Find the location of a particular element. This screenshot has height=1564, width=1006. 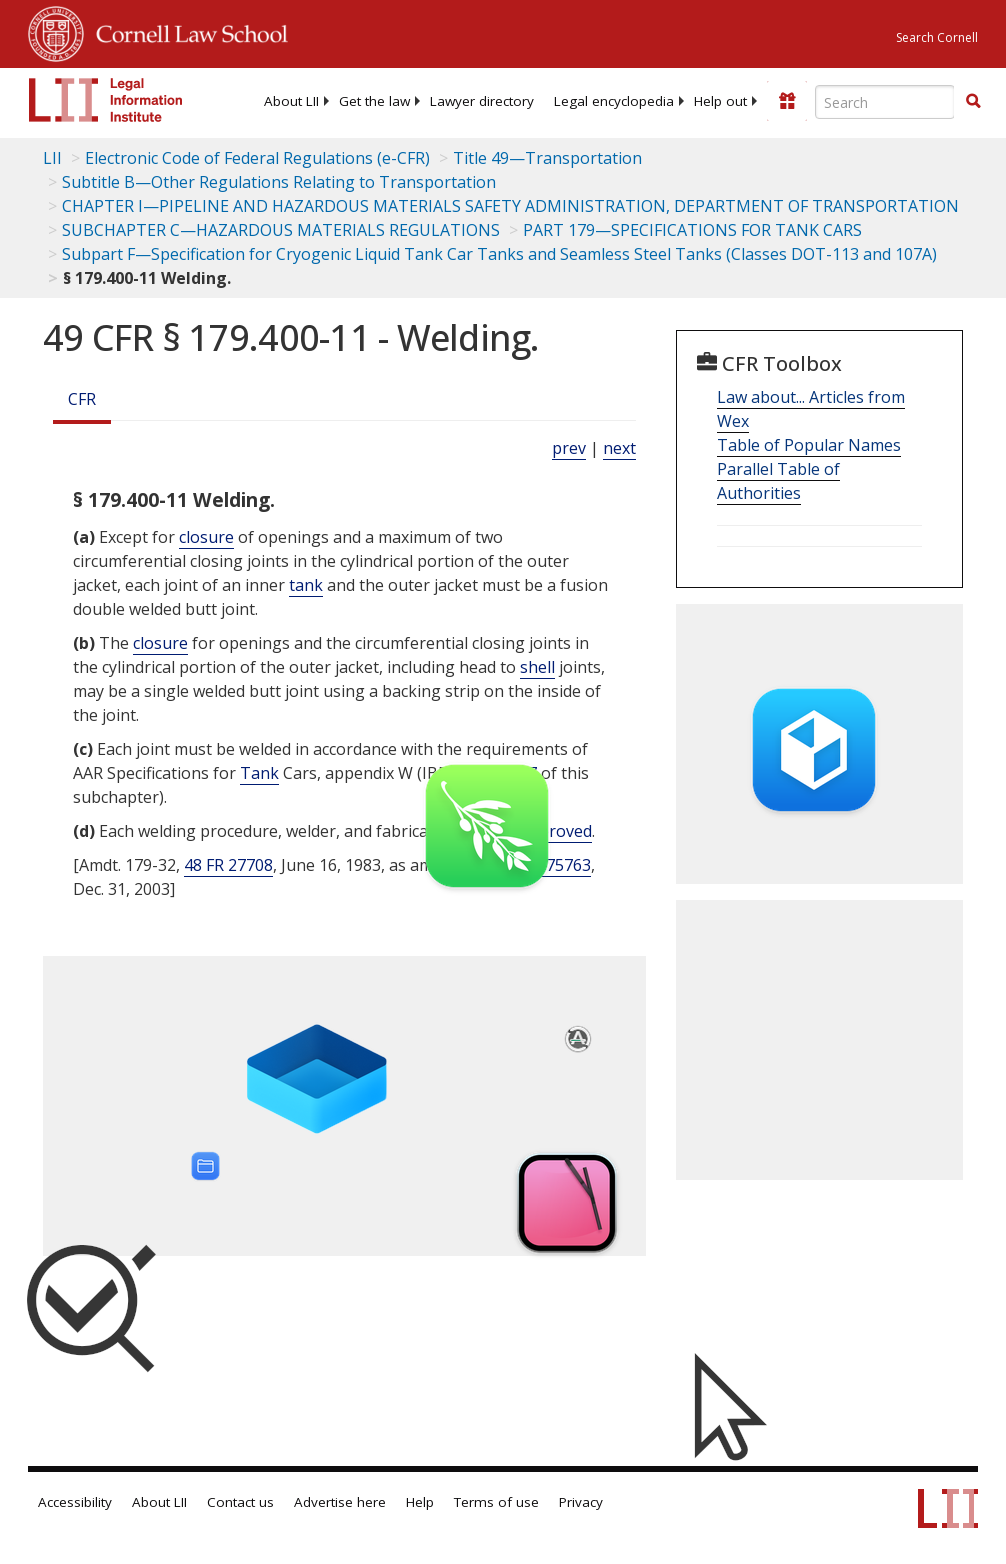

open olive video editor is located at coordinates (487, 826).